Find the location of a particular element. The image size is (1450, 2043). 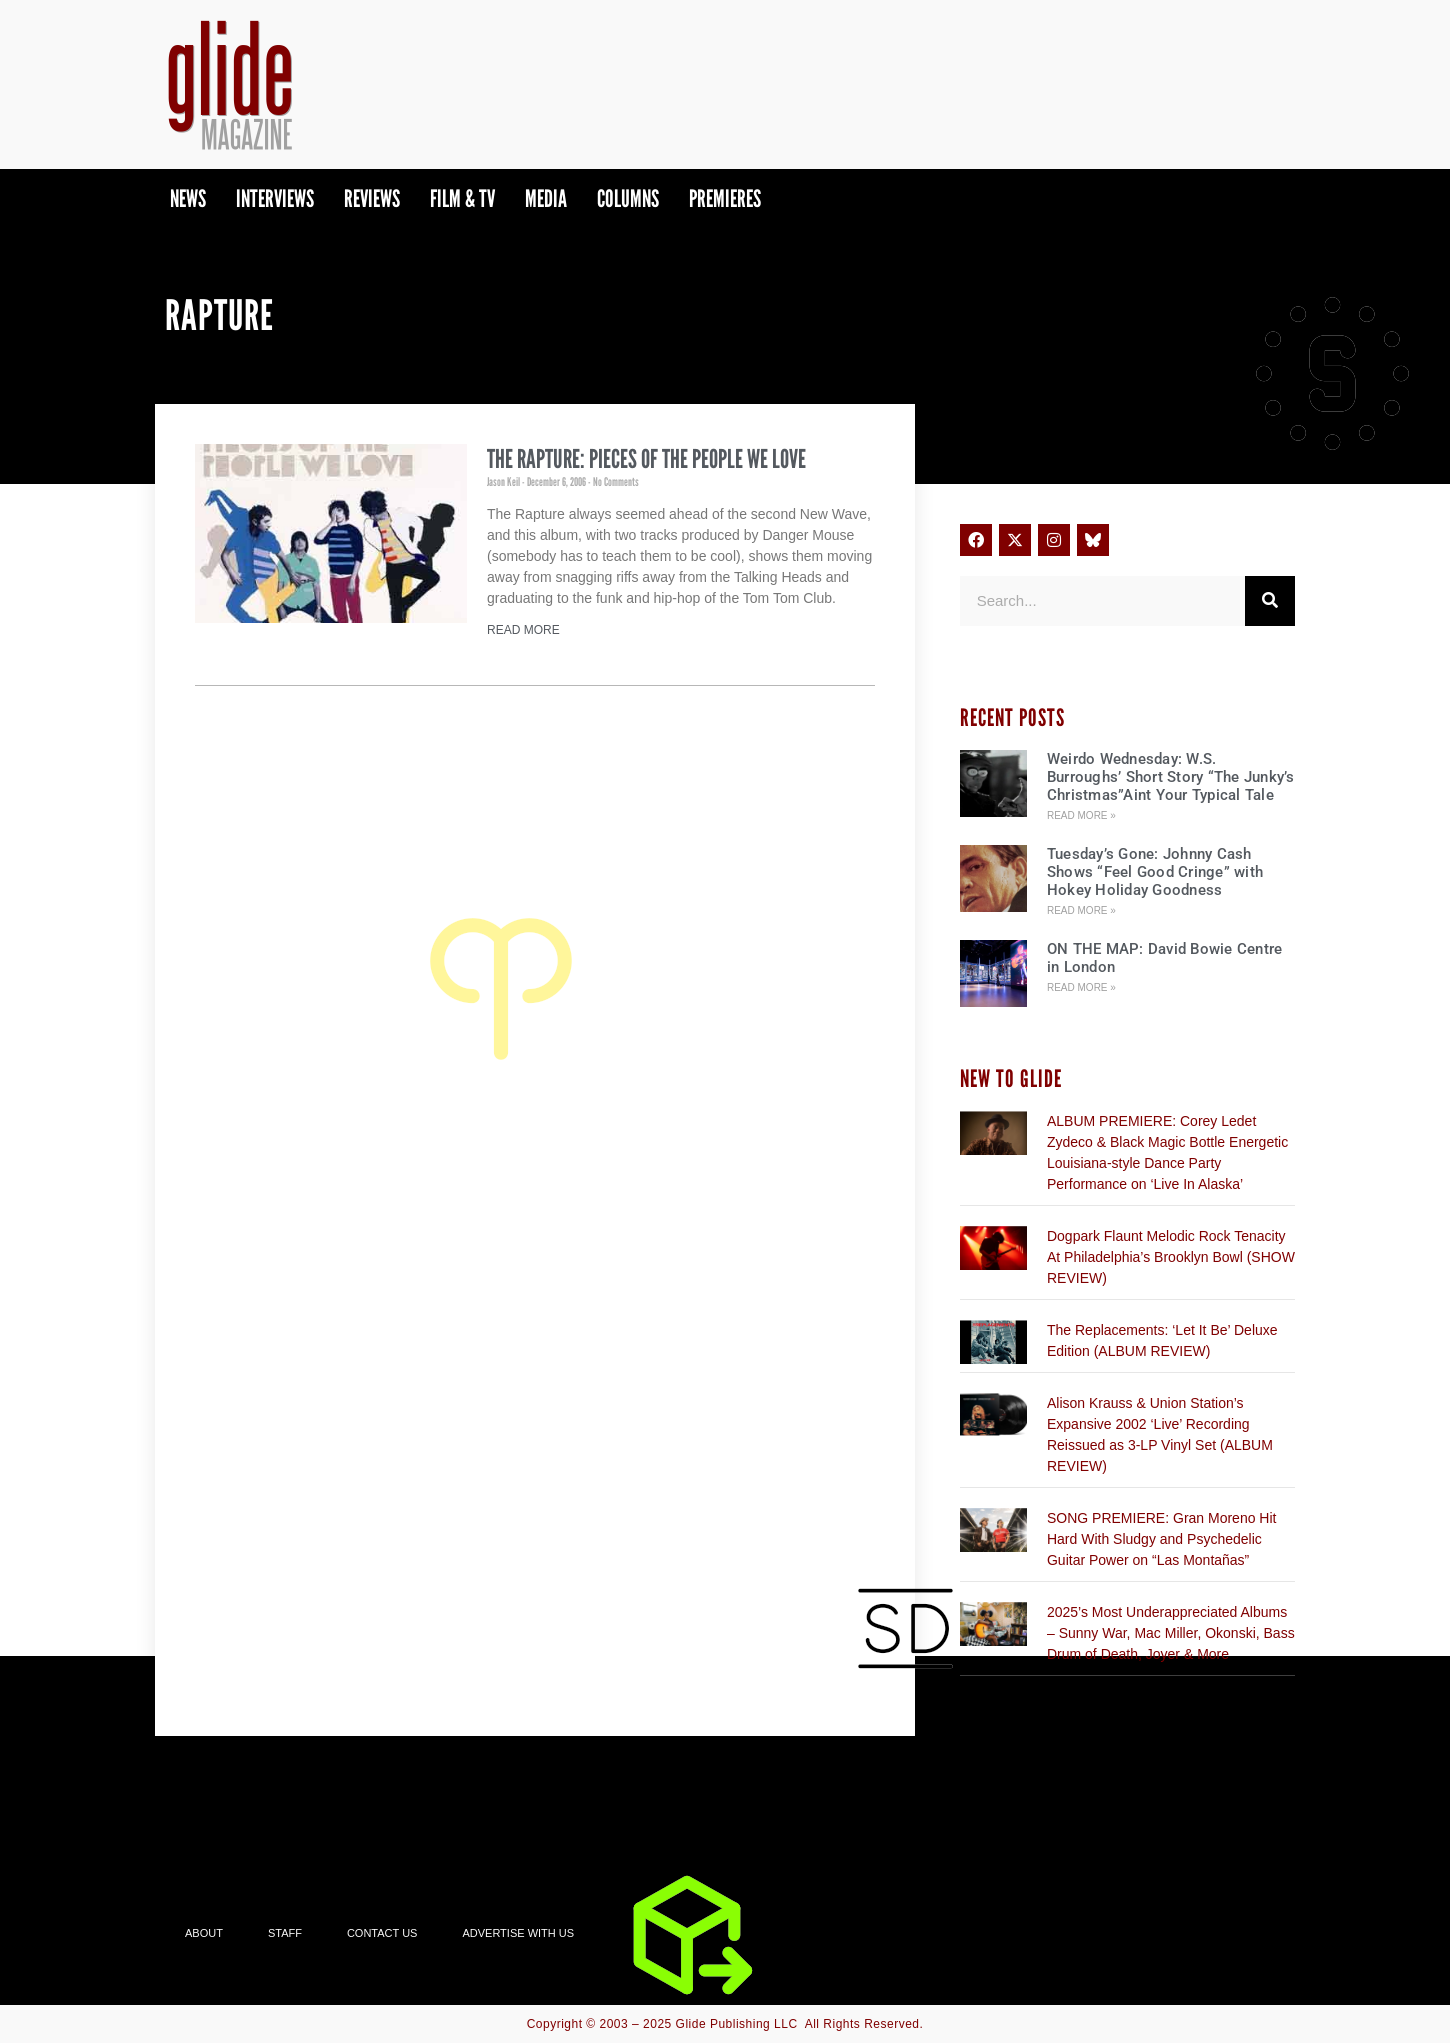

indicates a pending or in-progress sync status is located at coordinates (1332, 373).